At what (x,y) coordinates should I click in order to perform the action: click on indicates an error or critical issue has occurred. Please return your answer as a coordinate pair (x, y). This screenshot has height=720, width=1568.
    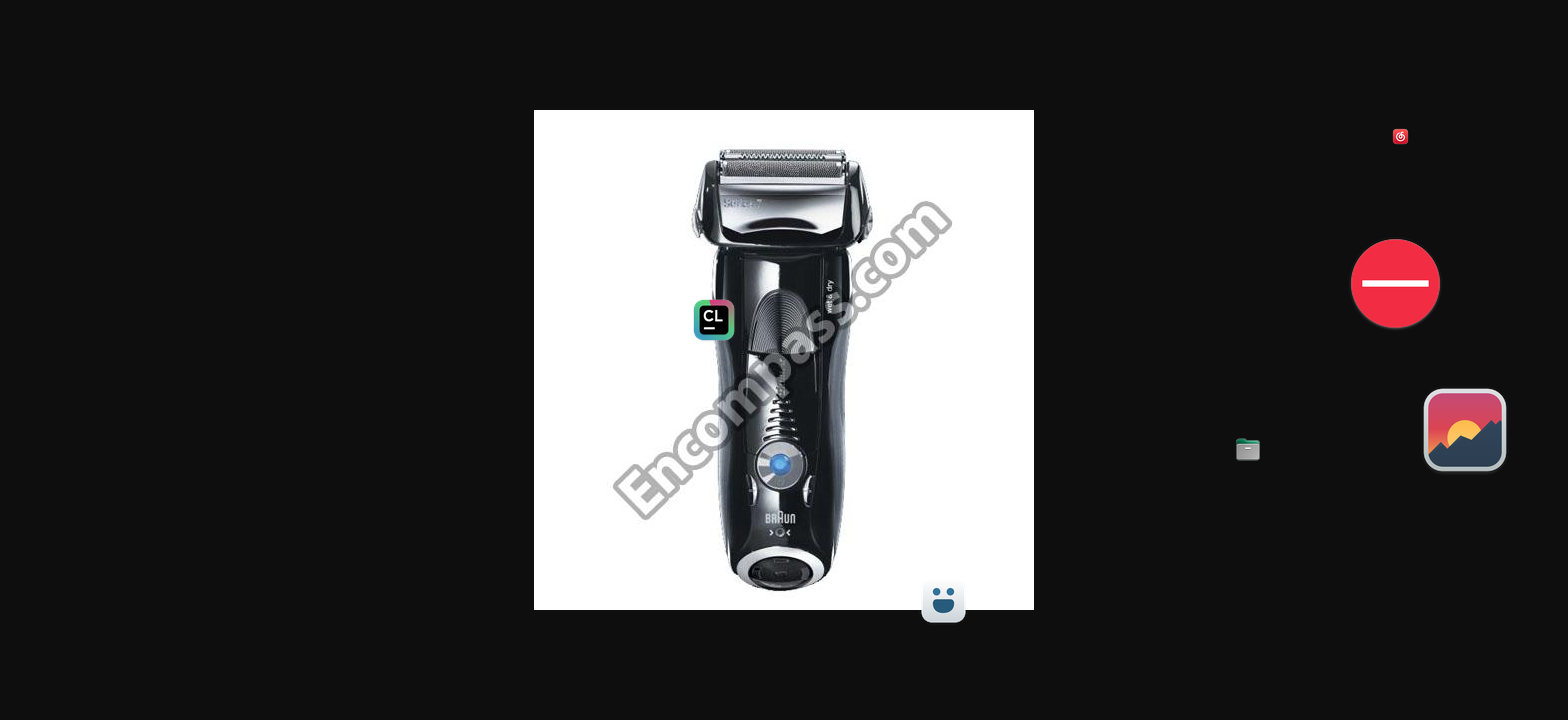
    Looking at the image, I should click on (1395, 283).